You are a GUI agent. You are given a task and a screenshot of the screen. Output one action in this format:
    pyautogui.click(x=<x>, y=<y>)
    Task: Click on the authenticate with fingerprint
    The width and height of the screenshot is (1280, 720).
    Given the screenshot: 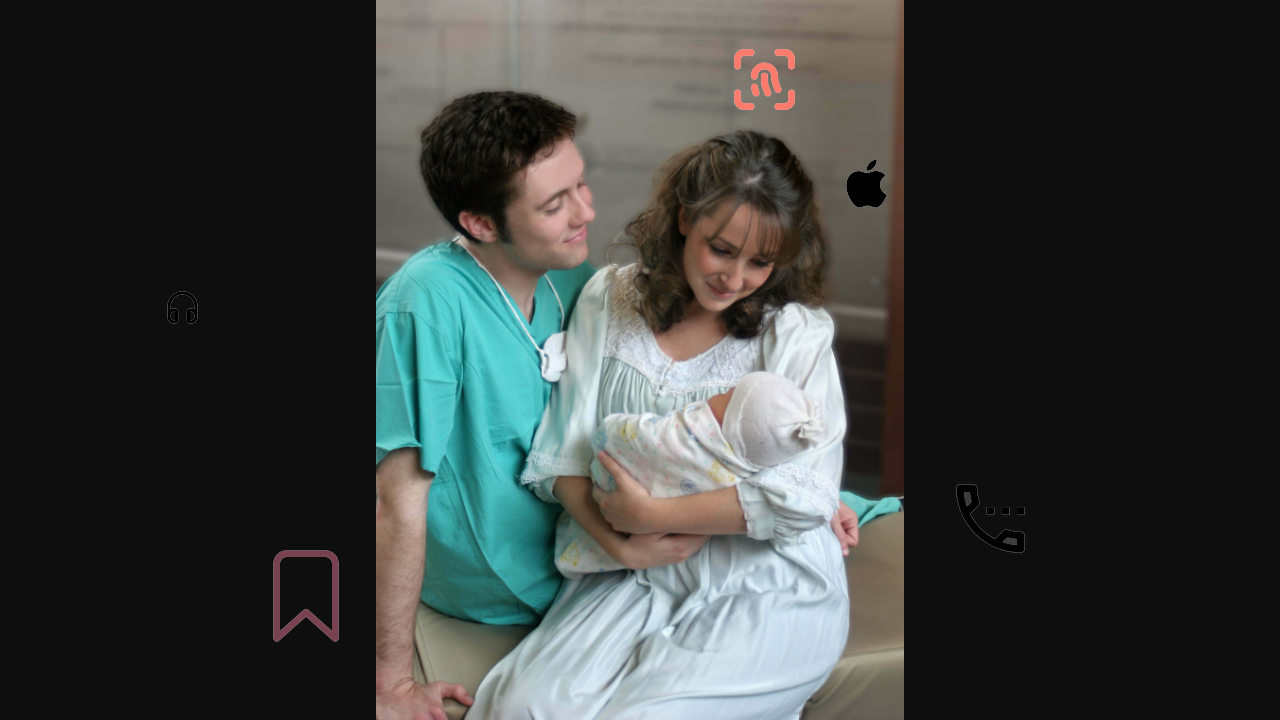 What is the action you would take?
    pyautogui.click(x=764, y=79)
    